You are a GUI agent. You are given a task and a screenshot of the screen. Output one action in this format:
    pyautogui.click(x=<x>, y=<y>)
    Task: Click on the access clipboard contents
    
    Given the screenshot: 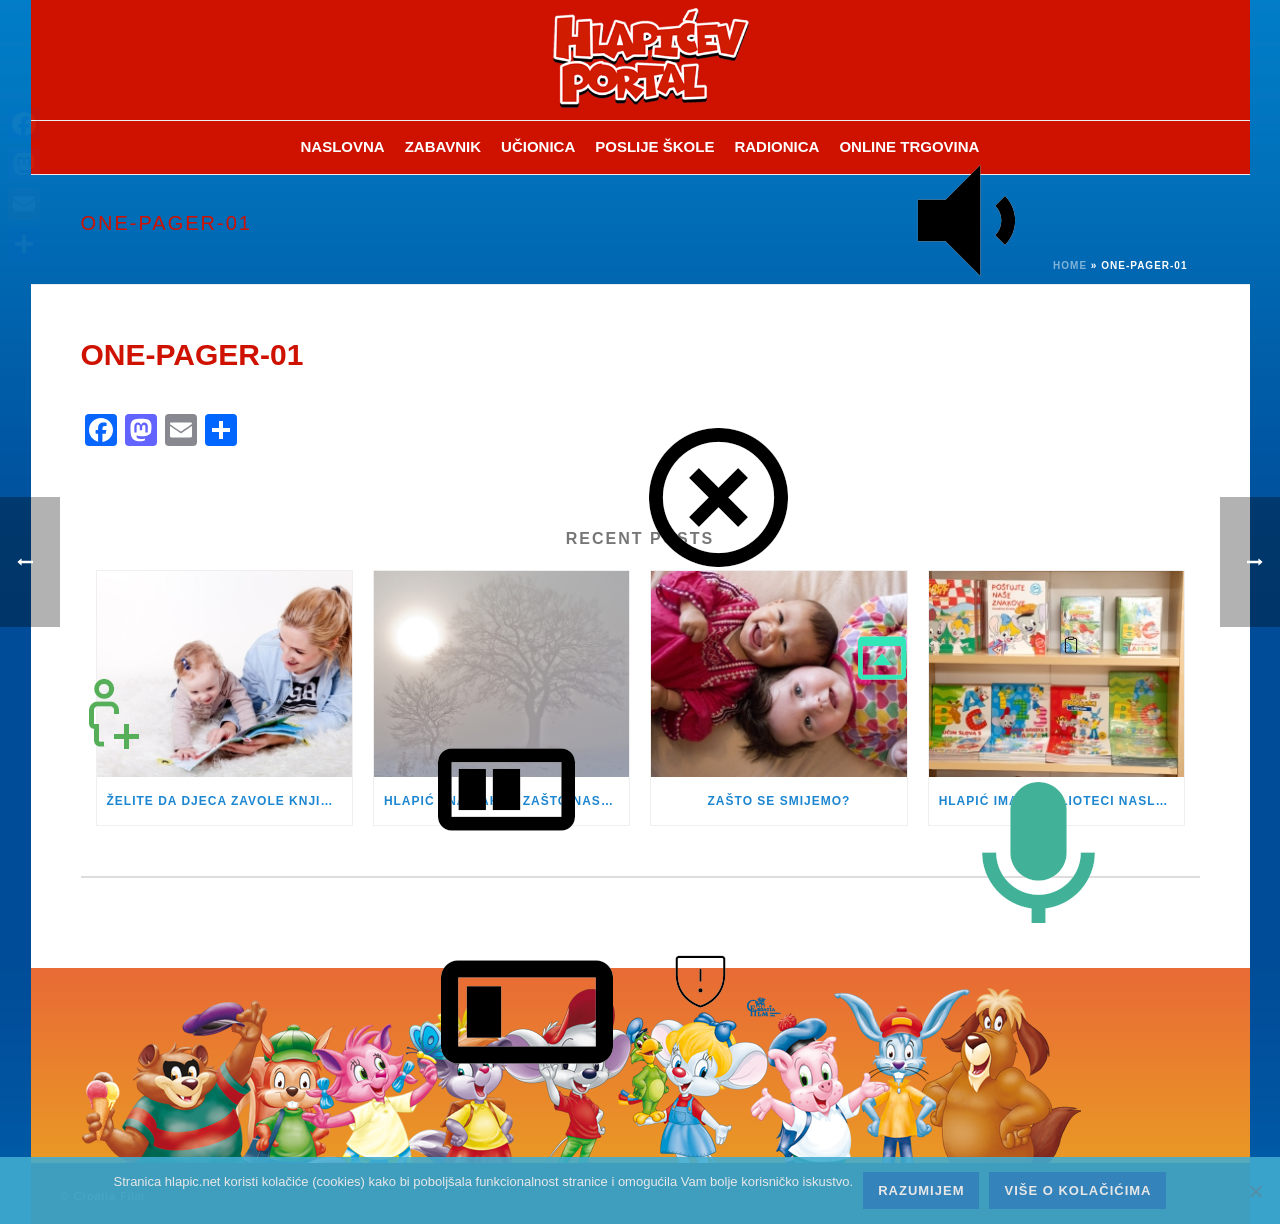 What is the action you would take?
    pyautogui.click(x=1071, y=645)
    